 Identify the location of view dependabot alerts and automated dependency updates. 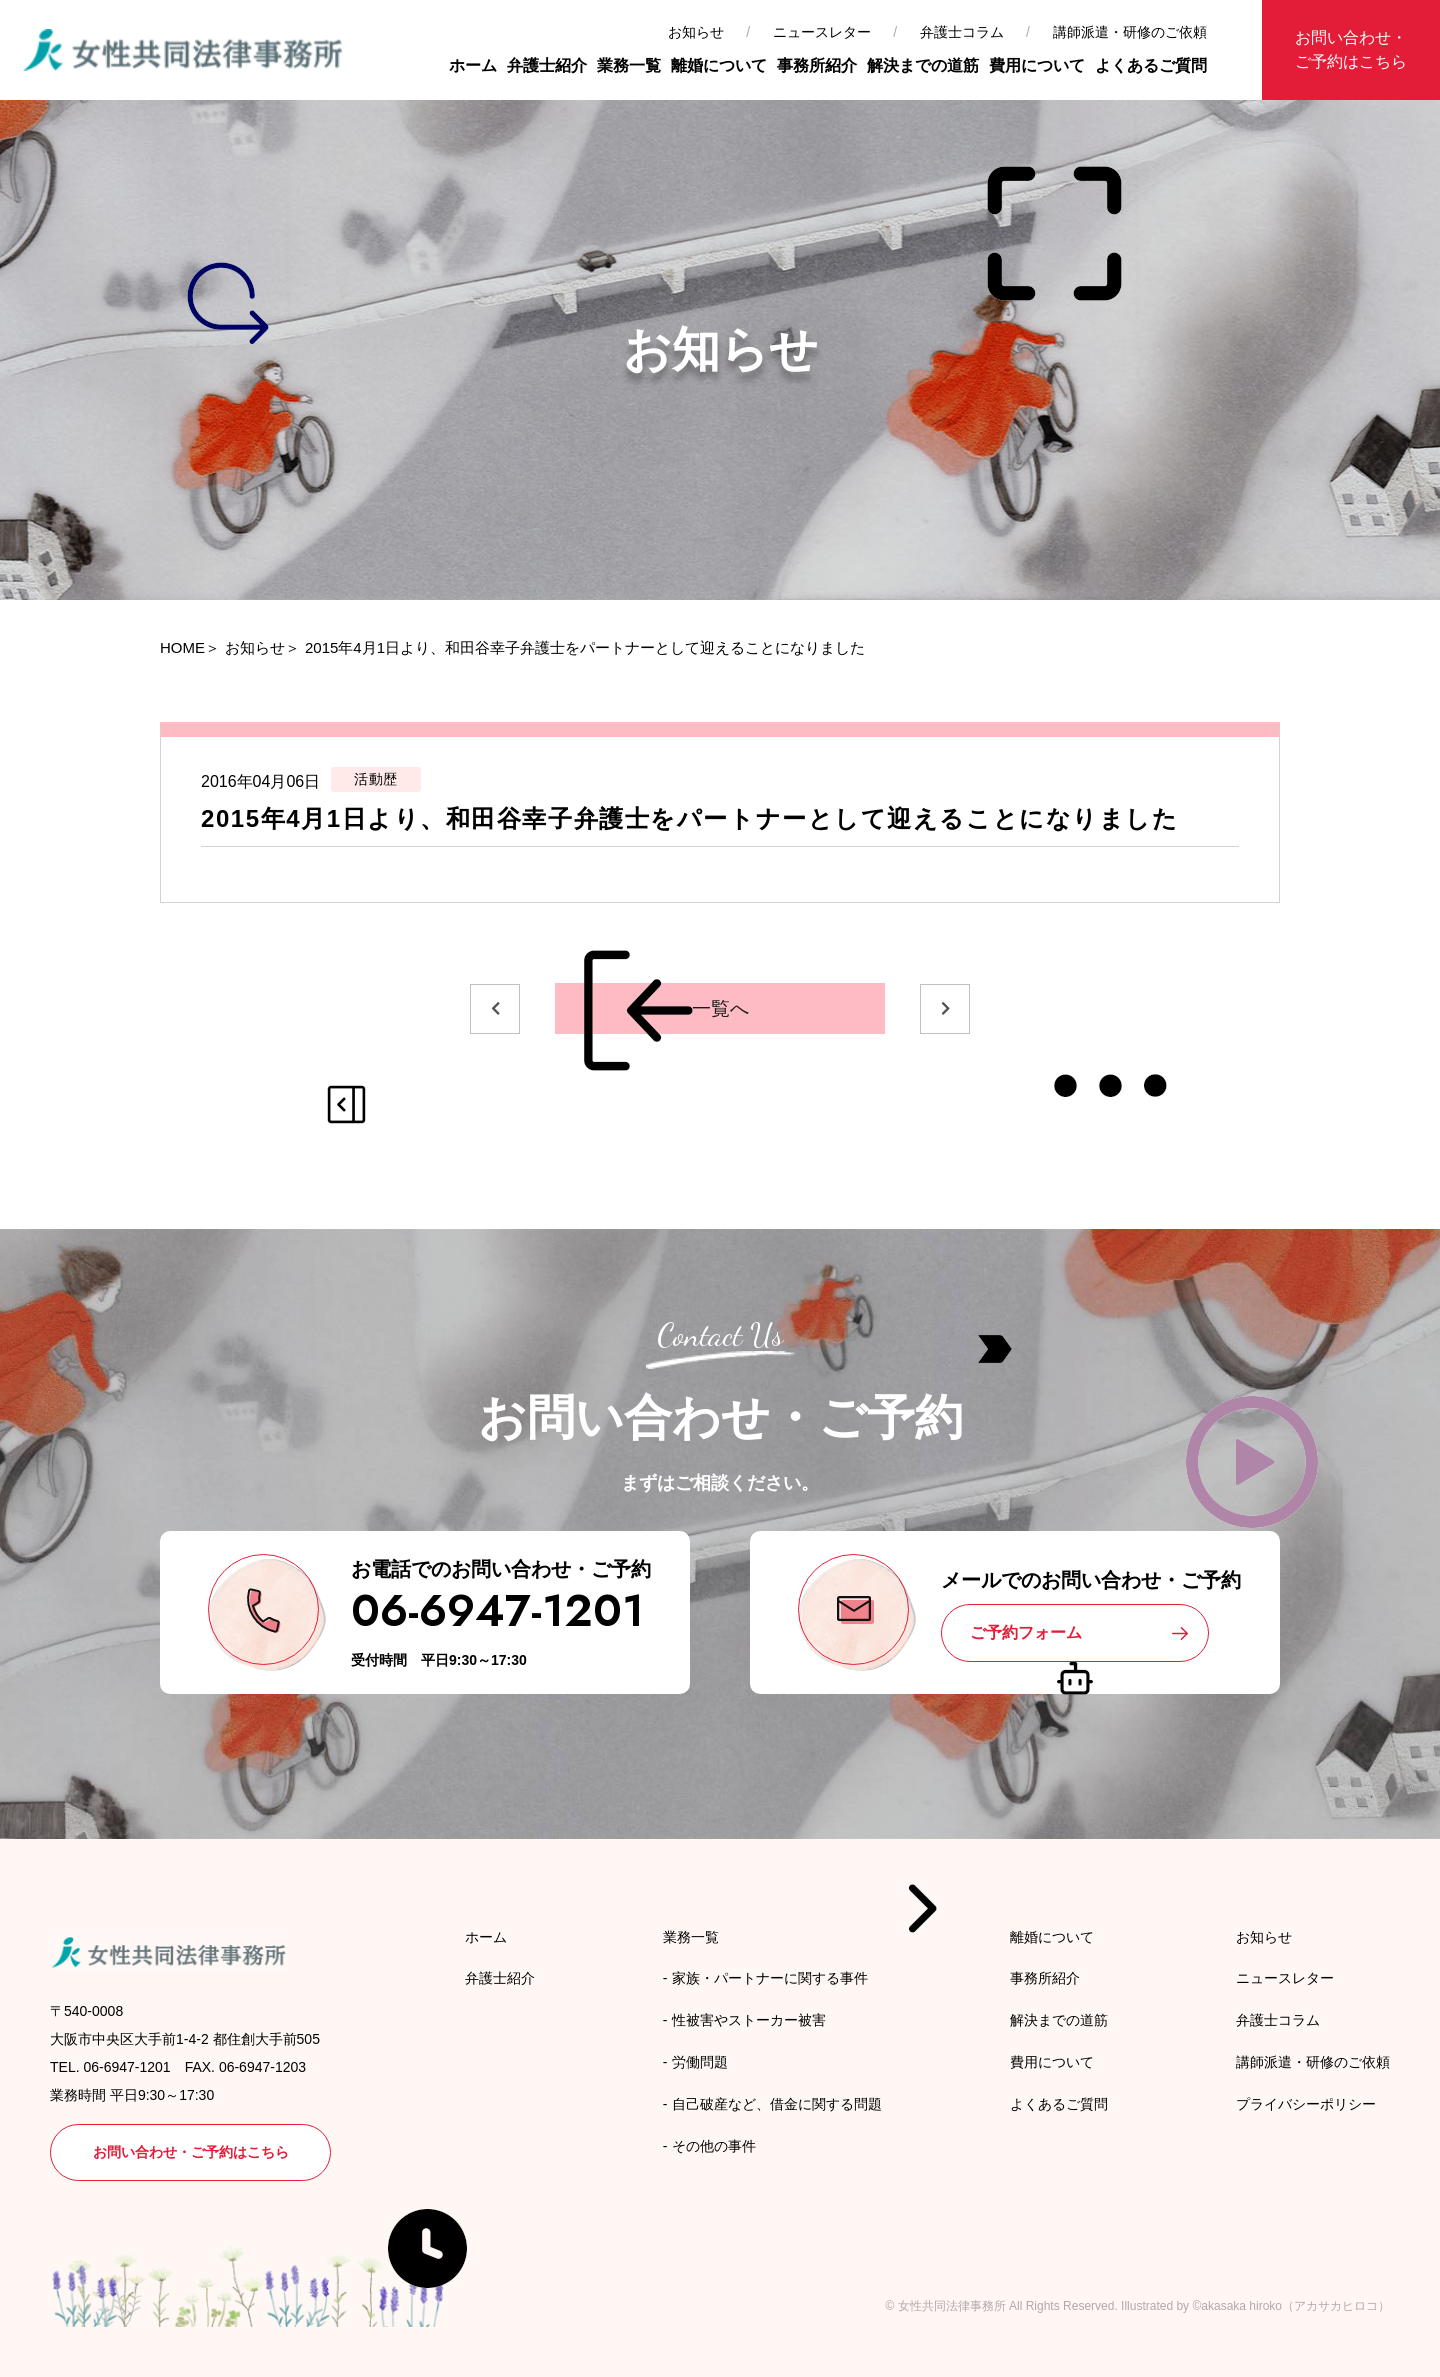
(1075, 1680).